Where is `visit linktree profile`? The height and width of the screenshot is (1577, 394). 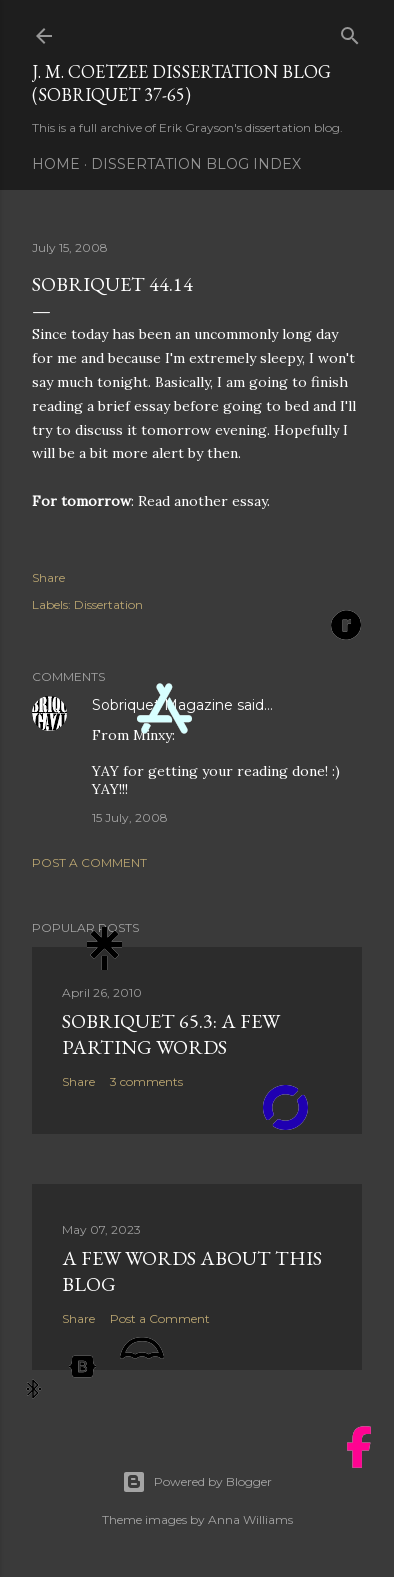 visit linktree profile is located at coordinates (104, 948).